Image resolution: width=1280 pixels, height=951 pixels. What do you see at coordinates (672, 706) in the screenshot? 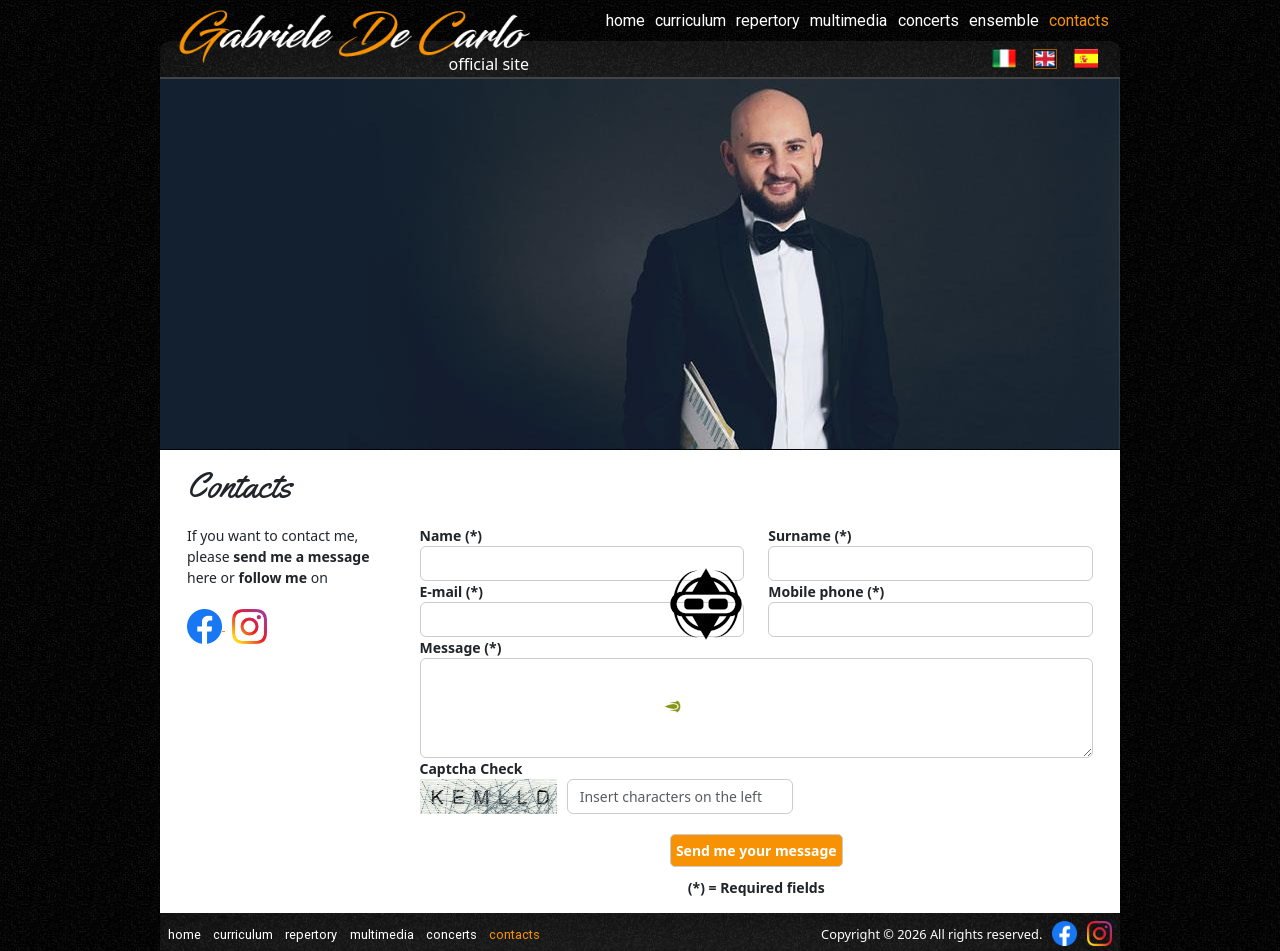
I see `select the lucifer cannon weapon` at bounding box center [672, 706].